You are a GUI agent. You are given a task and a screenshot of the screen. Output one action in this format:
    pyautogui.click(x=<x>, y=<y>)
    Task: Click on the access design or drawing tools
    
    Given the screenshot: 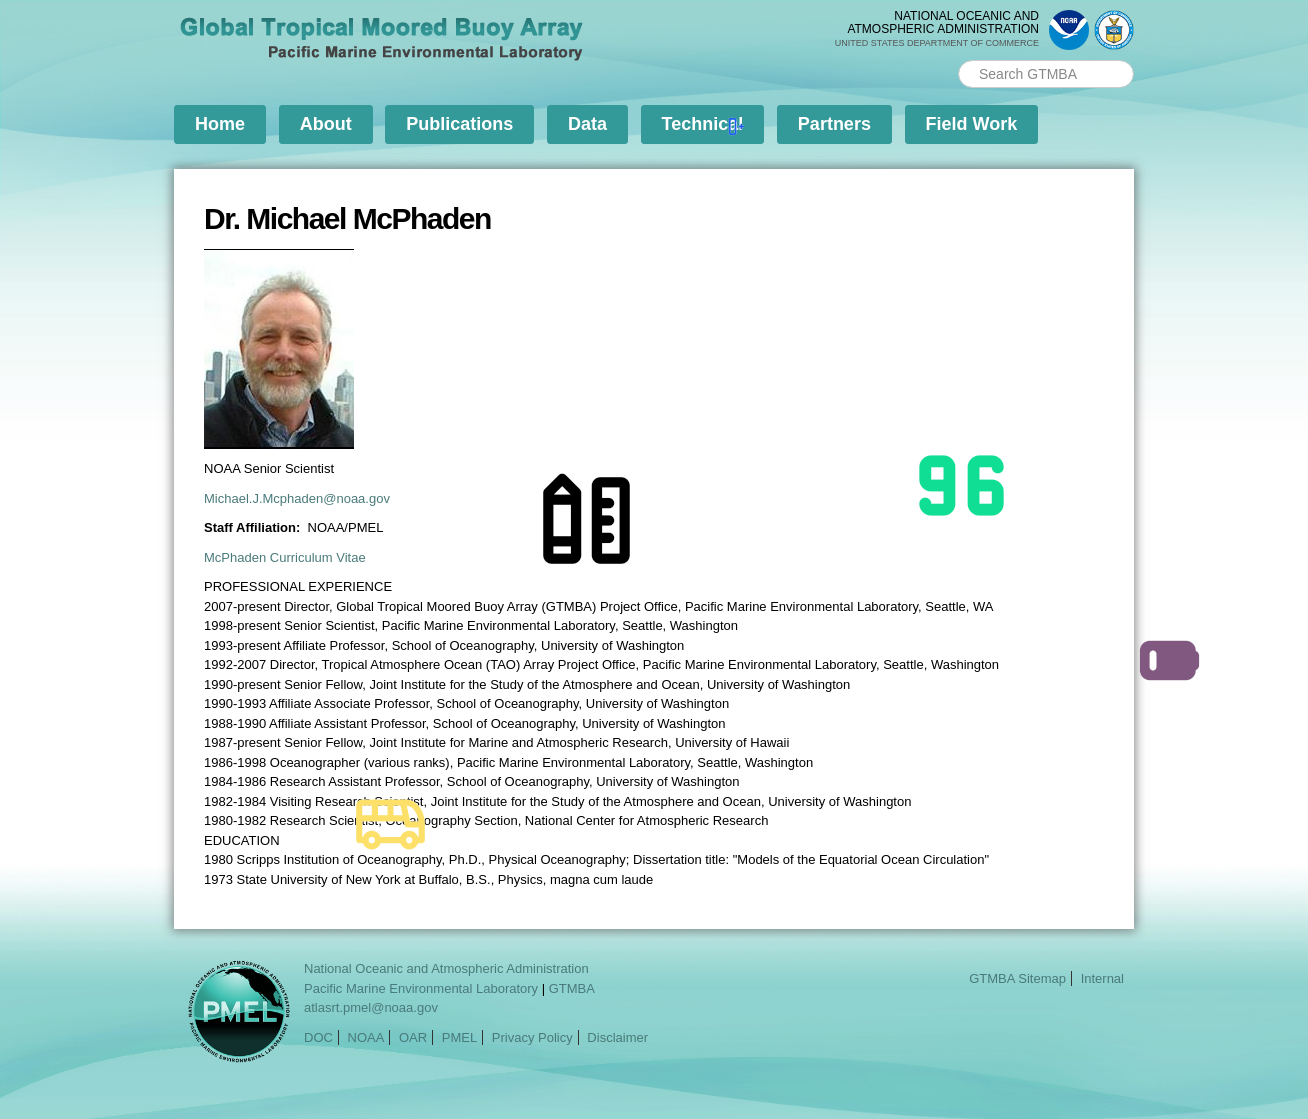 What is the action you would take?
    pyautogui.click(x=586, y=520)
    